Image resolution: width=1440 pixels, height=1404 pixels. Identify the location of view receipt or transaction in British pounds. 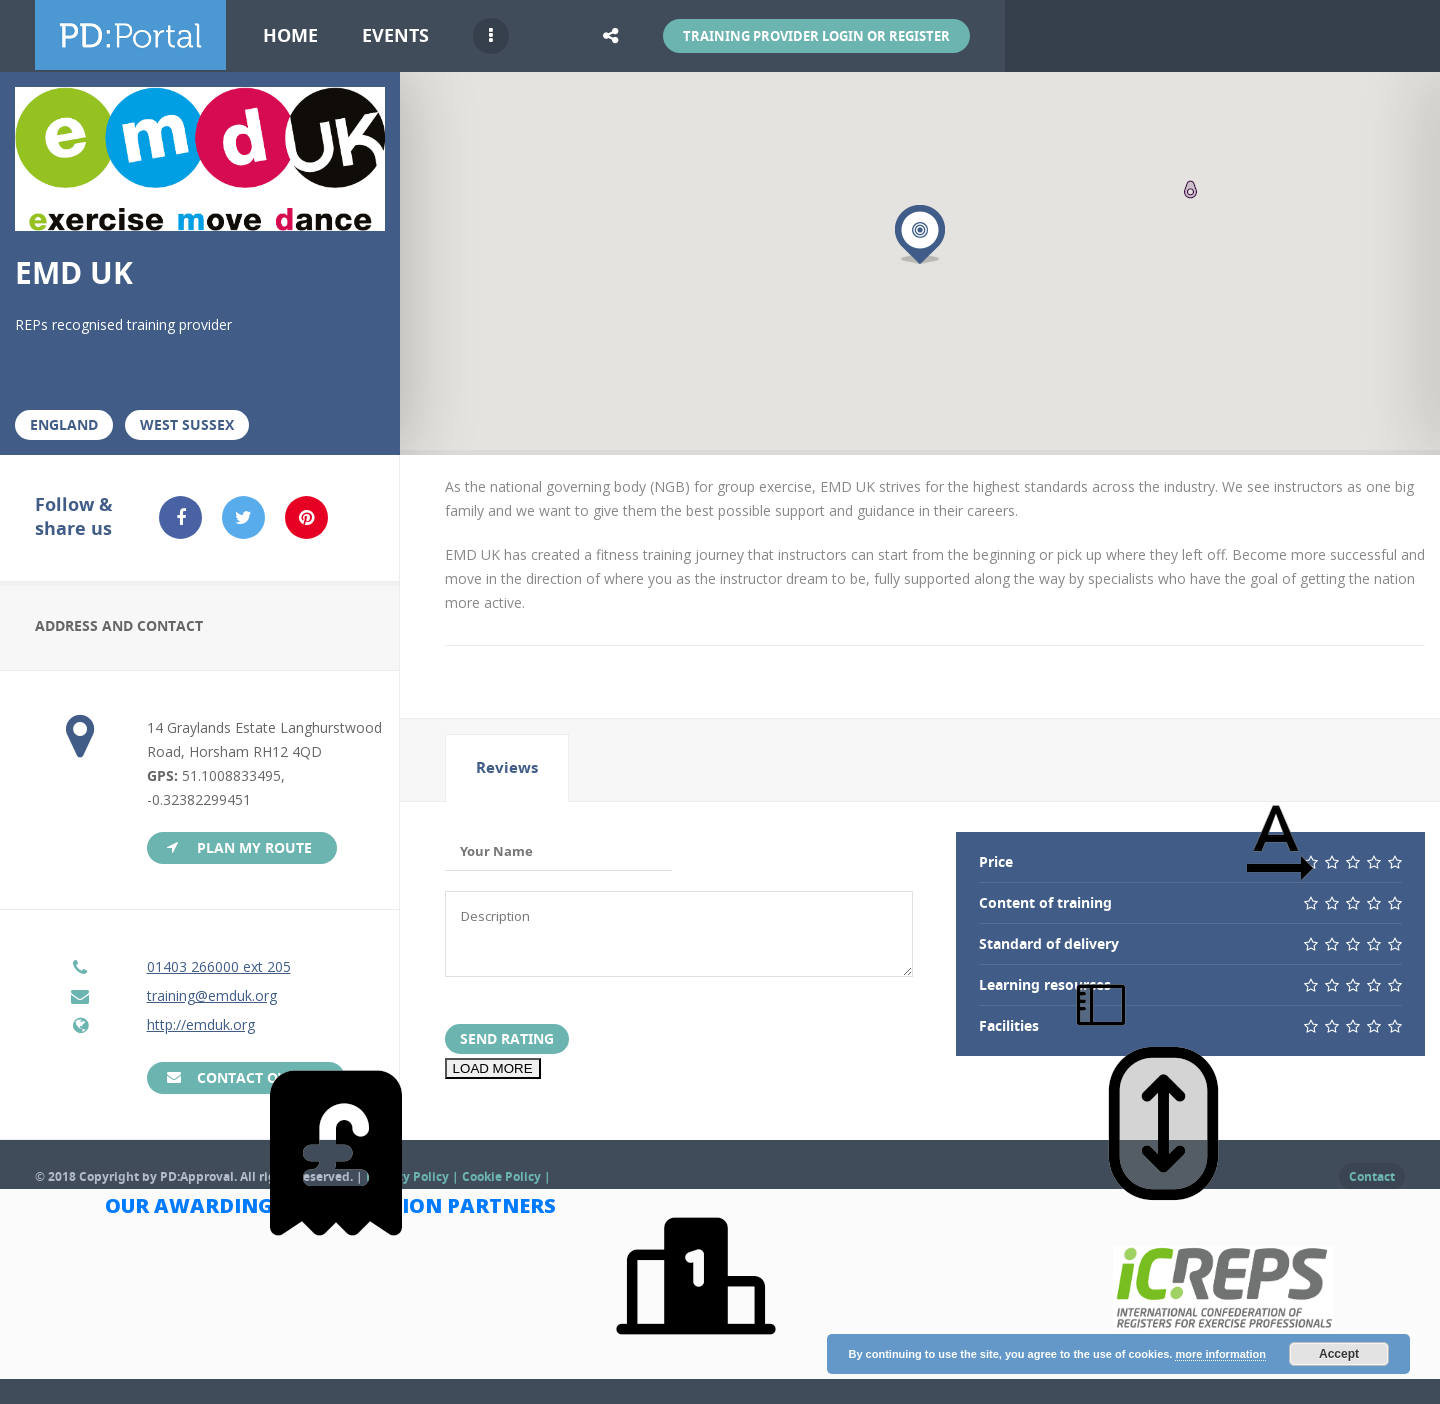
(336, 1153).